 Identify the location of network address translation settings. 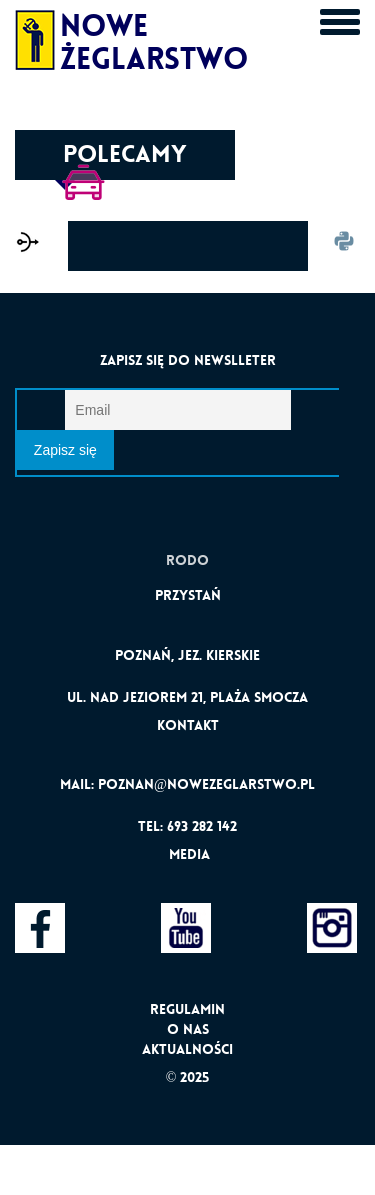
(28, 242).